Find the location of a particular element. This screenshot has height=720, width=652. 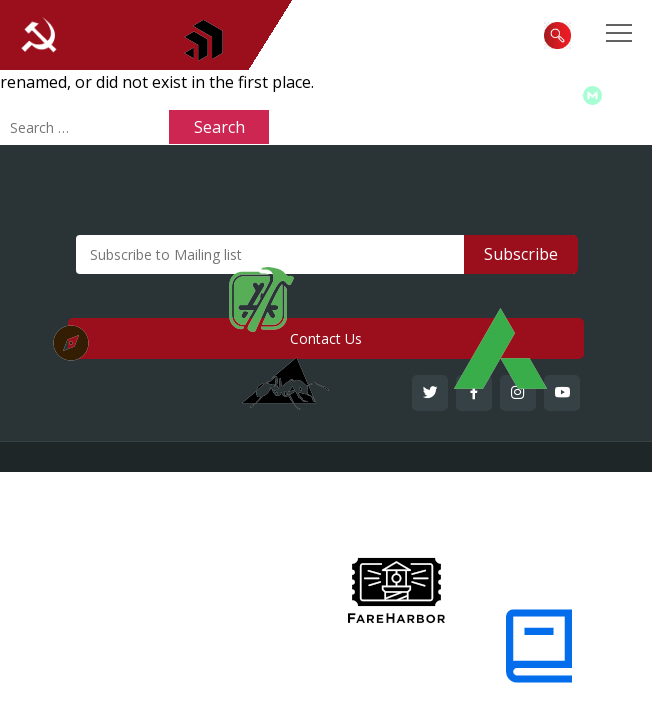

open your library or reading list is located at coordinates (539, 646).